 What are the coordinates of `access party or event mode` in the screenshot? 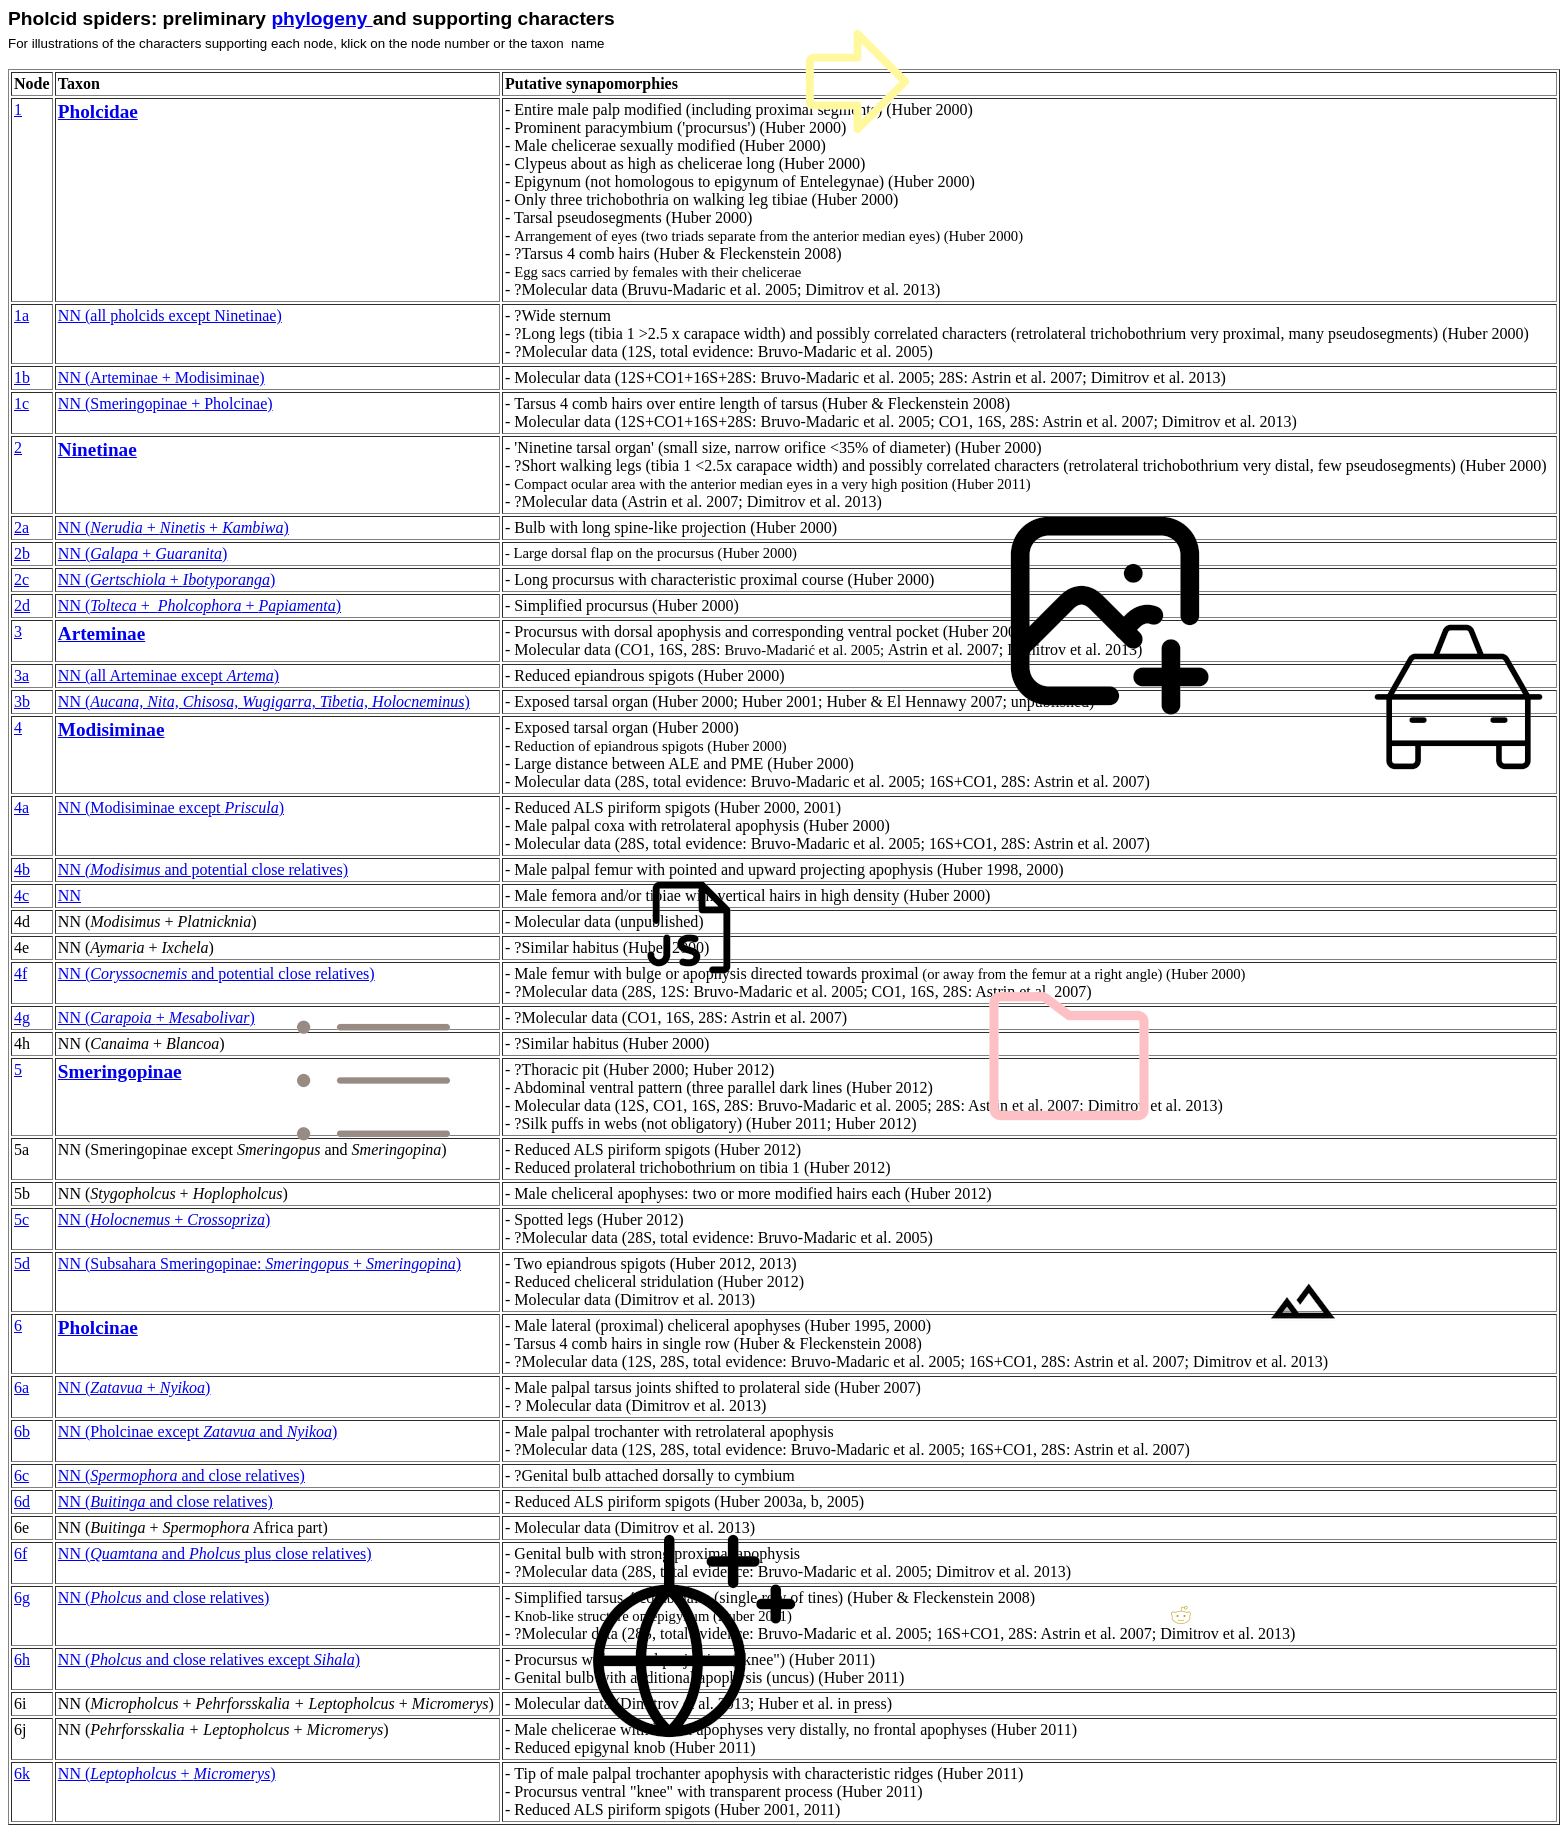 It's located at (683, 1639).